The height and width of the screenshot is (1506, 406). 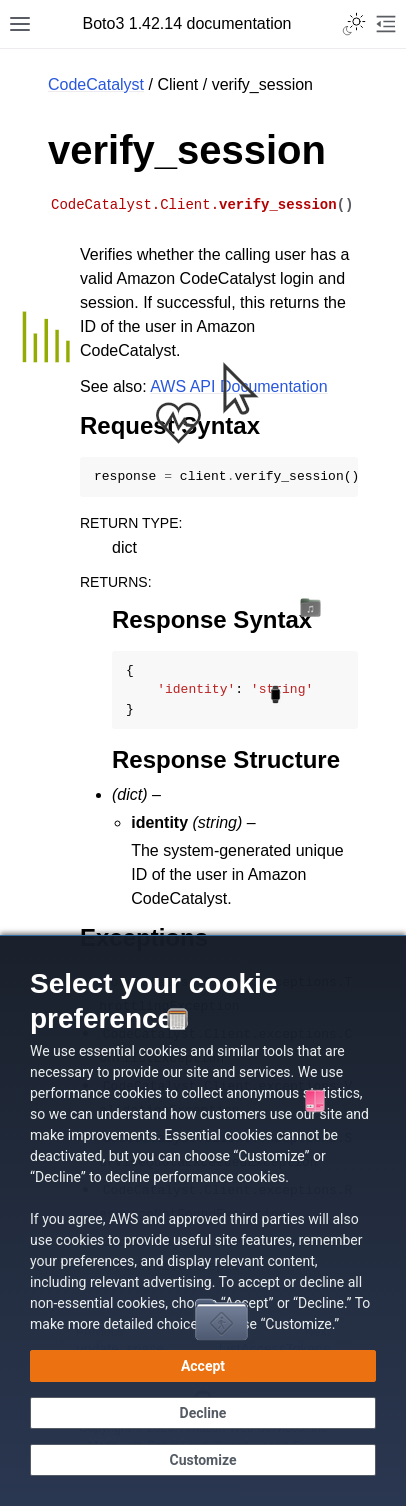 I want to click on open pulp comic book reader app, so click(x=177, y=1018).